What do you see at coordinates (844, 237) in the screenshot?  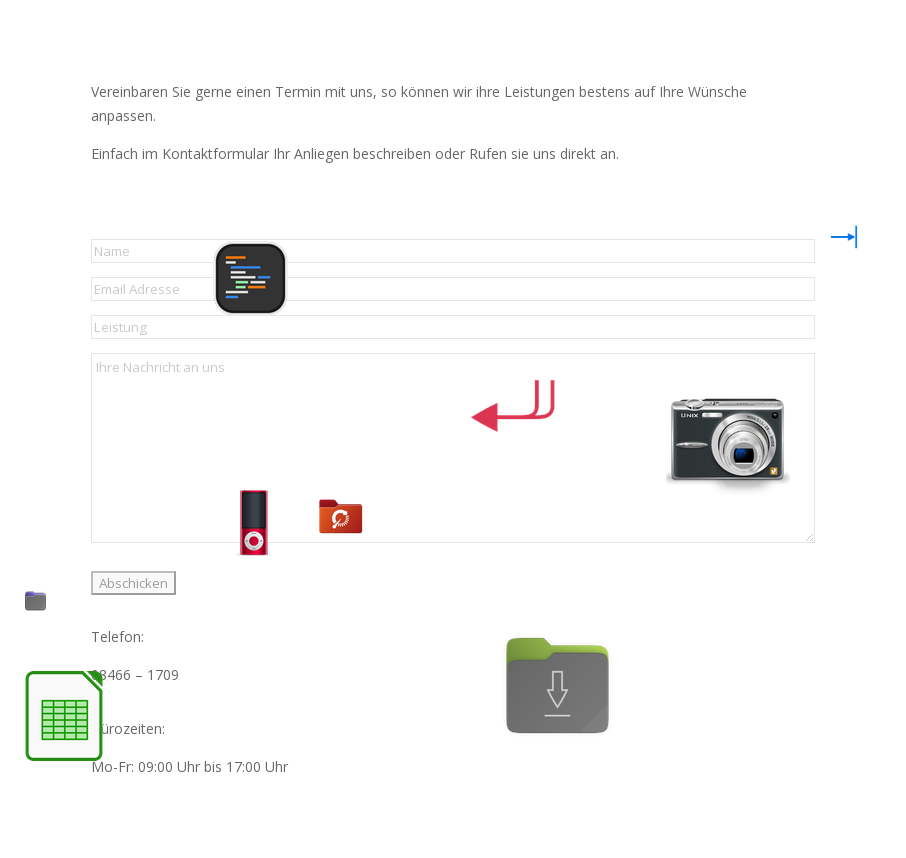 I see `go to the last item or page` at bounding box center [844, 237].